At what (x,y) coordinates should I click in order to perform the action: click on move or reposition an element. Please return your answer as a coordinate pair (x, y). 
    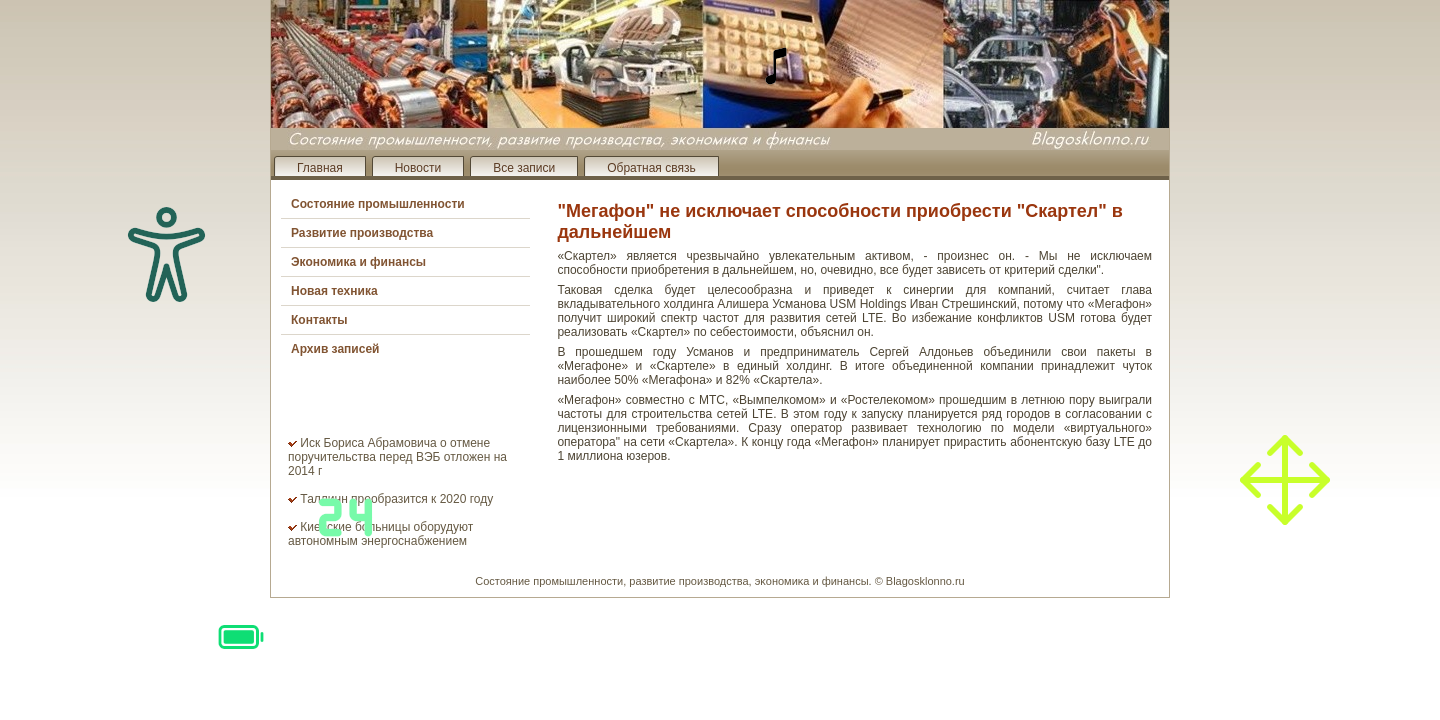
    Looking at the image, I should click on (1285, 480).